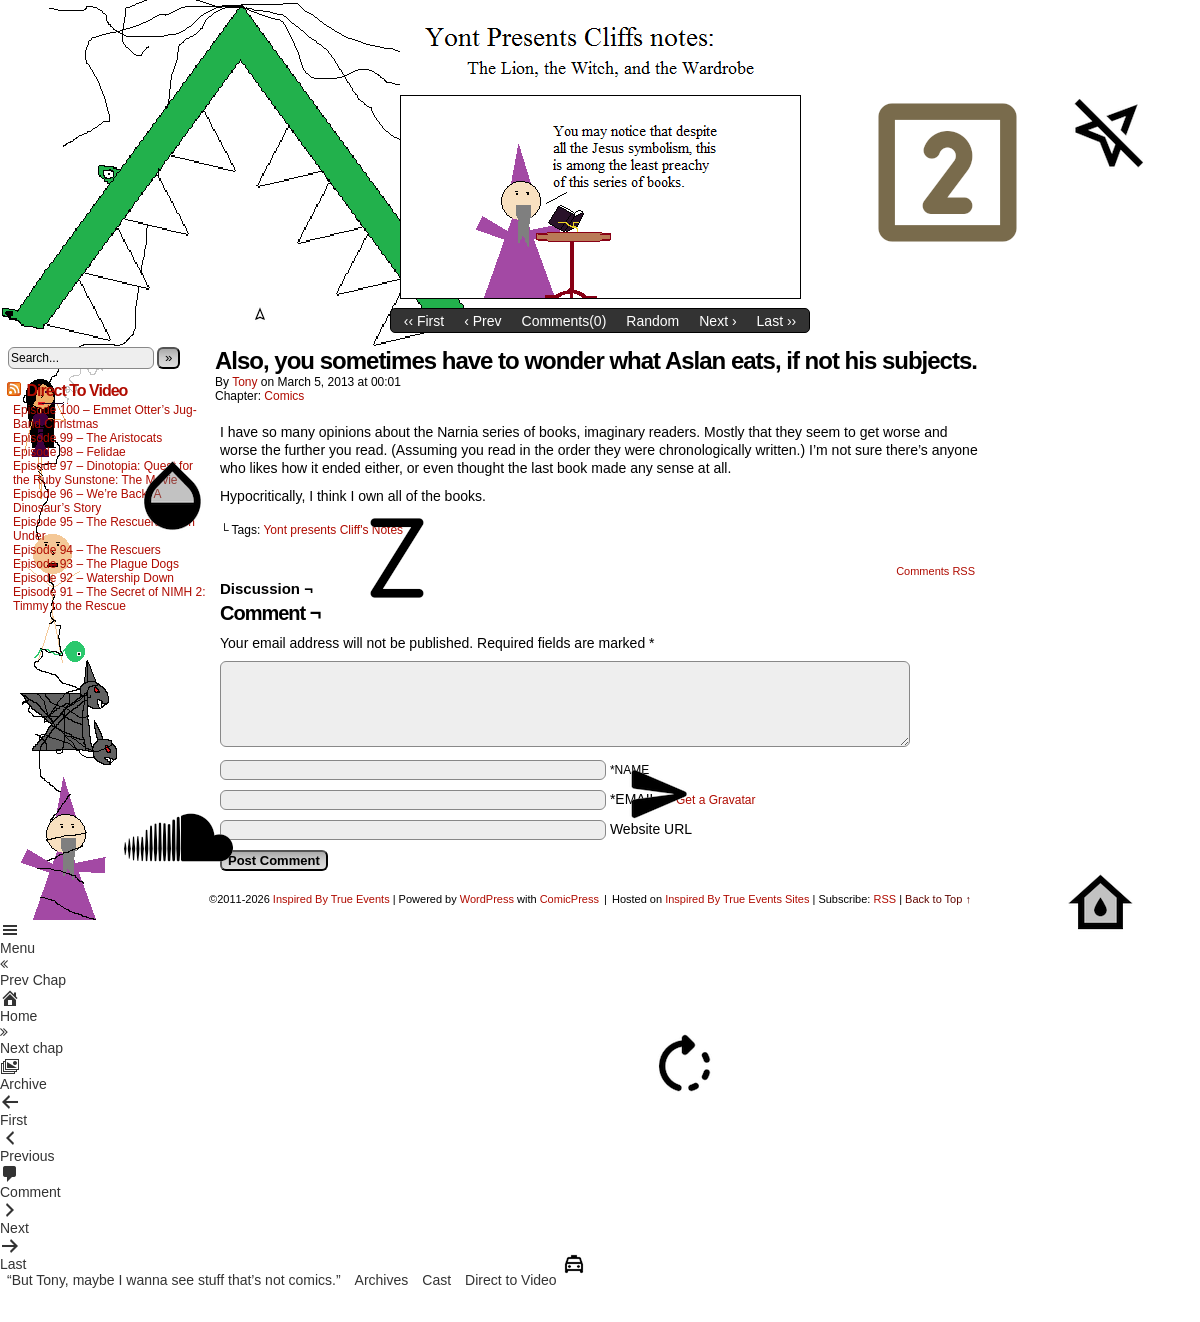 The image size is (1200, 1322). Describe the element at coordinates (1100, 903) in the screenshot. I see `report water damage to a property` at that location.